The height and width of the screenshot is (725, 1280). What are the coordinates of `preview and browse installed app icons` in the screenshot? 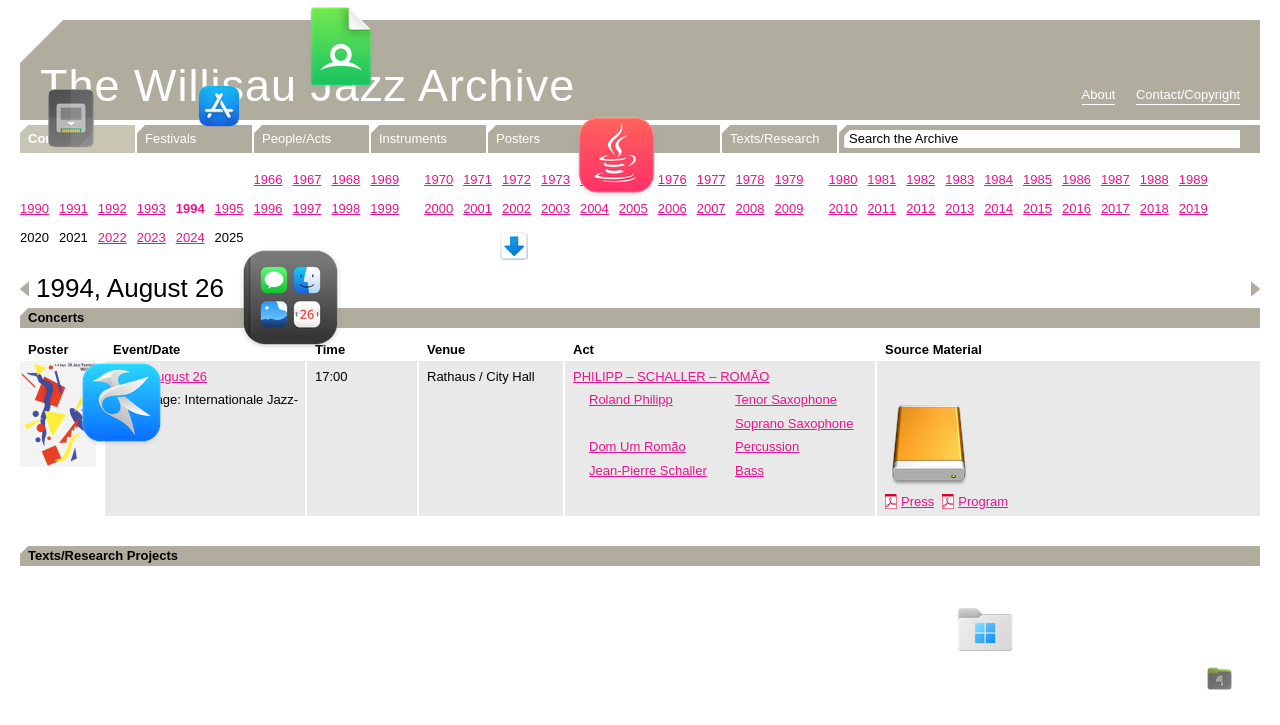 It's located at (290, 297).